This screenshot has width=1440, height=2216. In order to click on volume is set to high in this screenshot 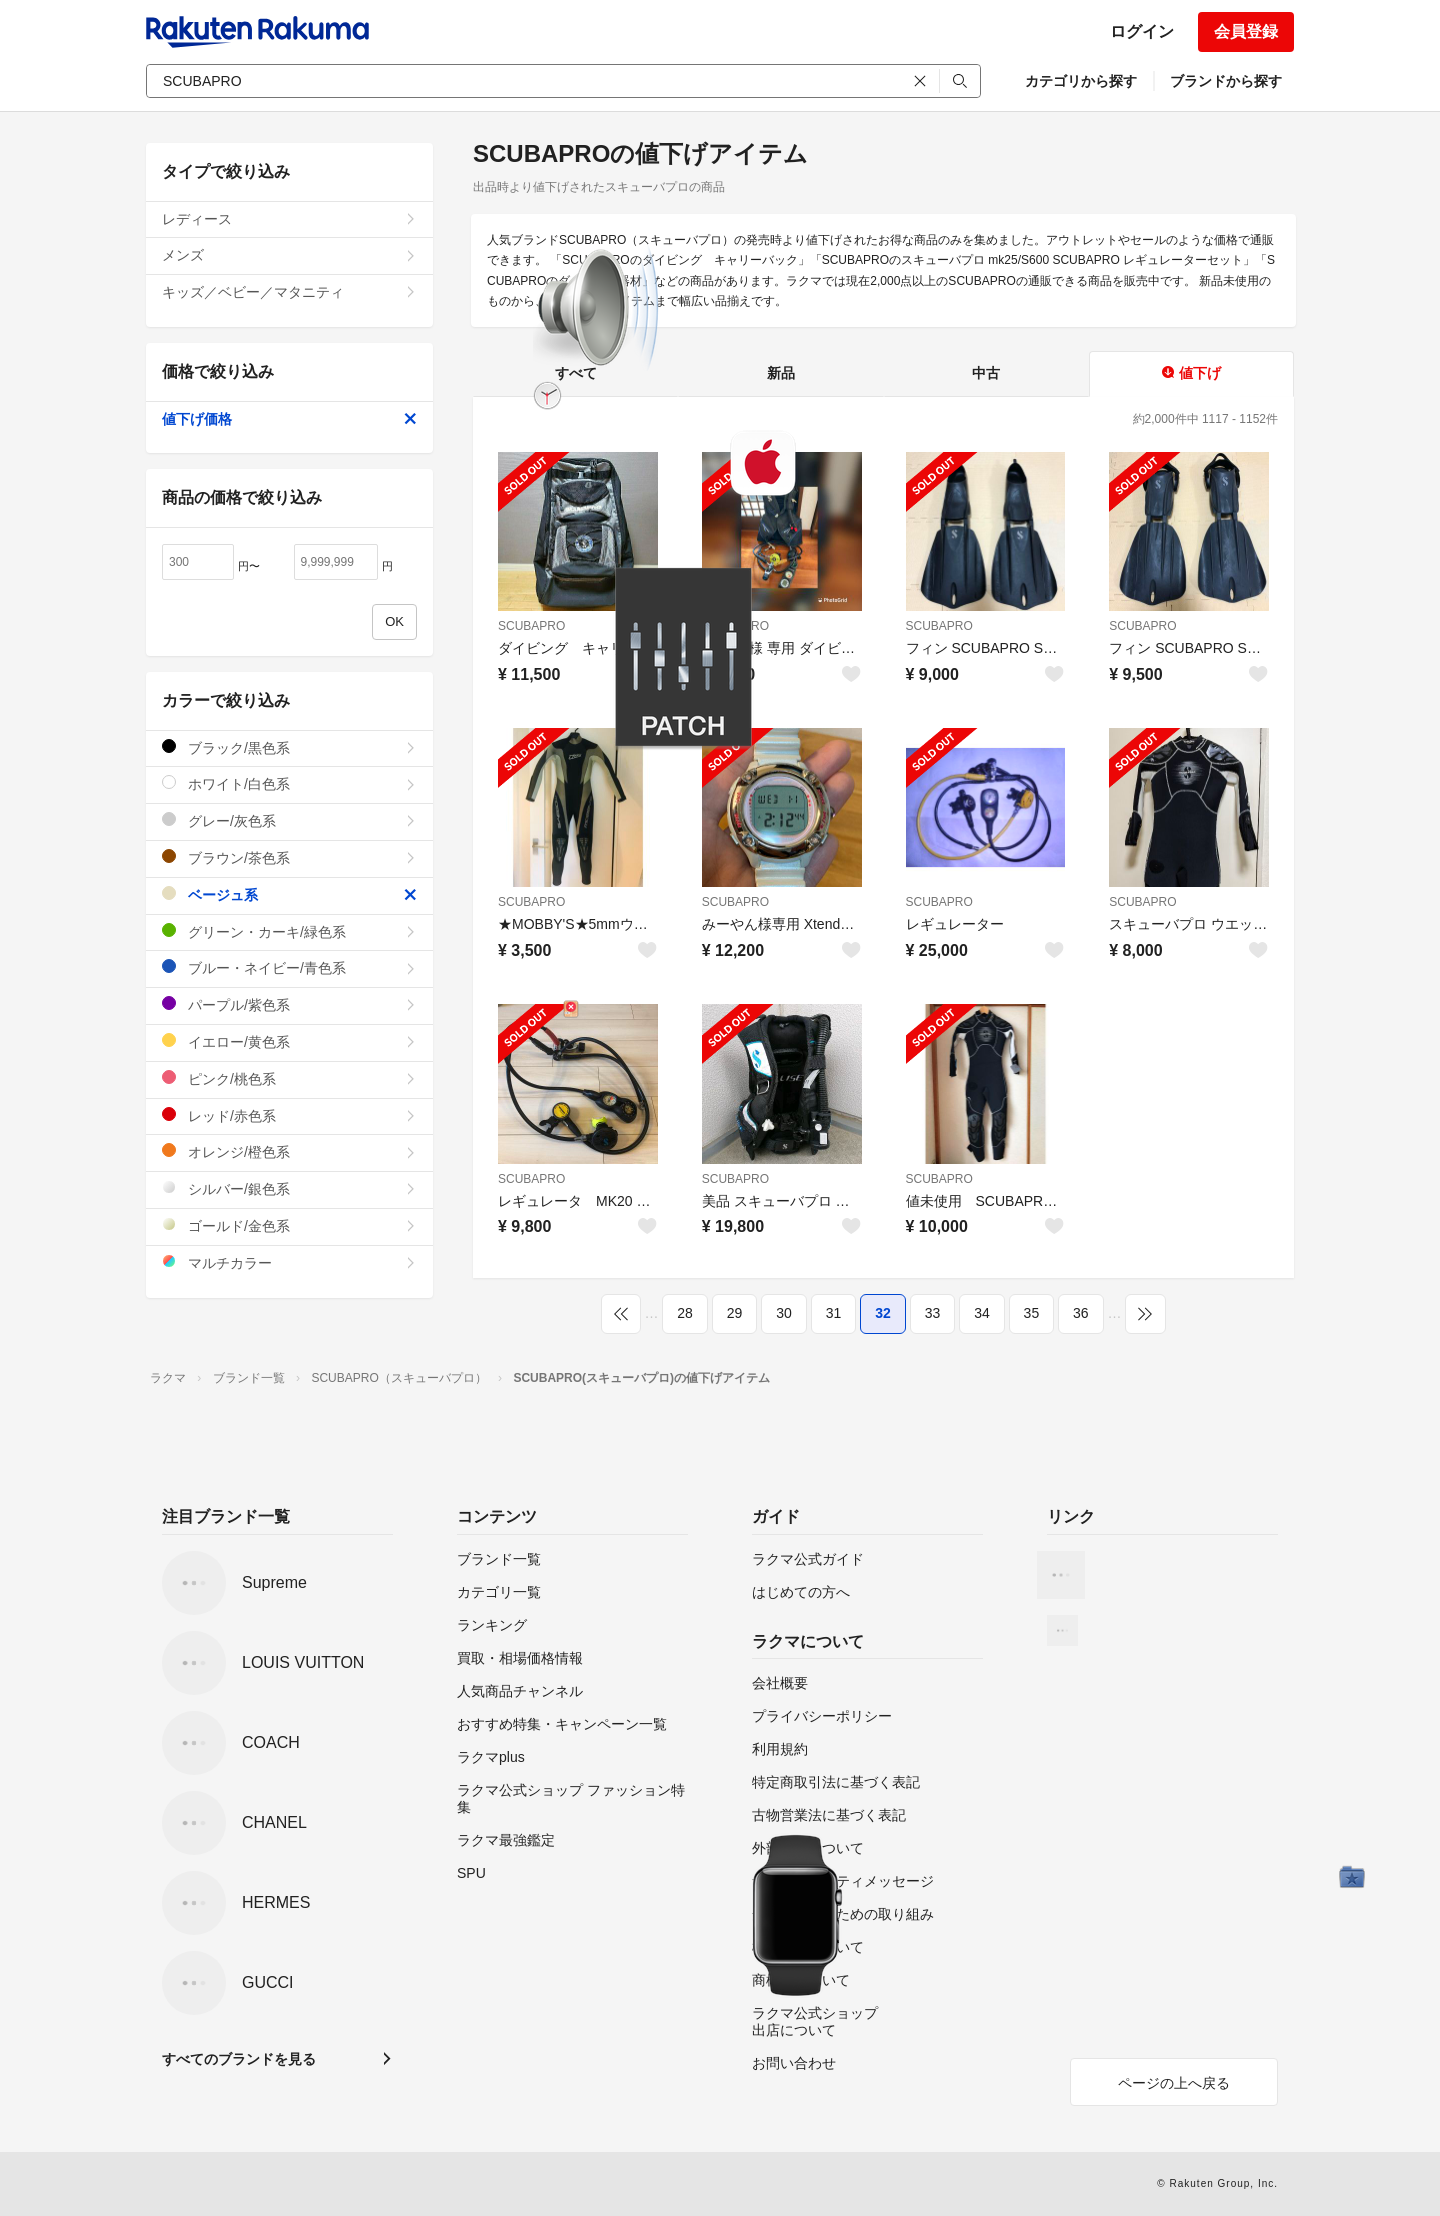, I will do `click(596, 307)`.